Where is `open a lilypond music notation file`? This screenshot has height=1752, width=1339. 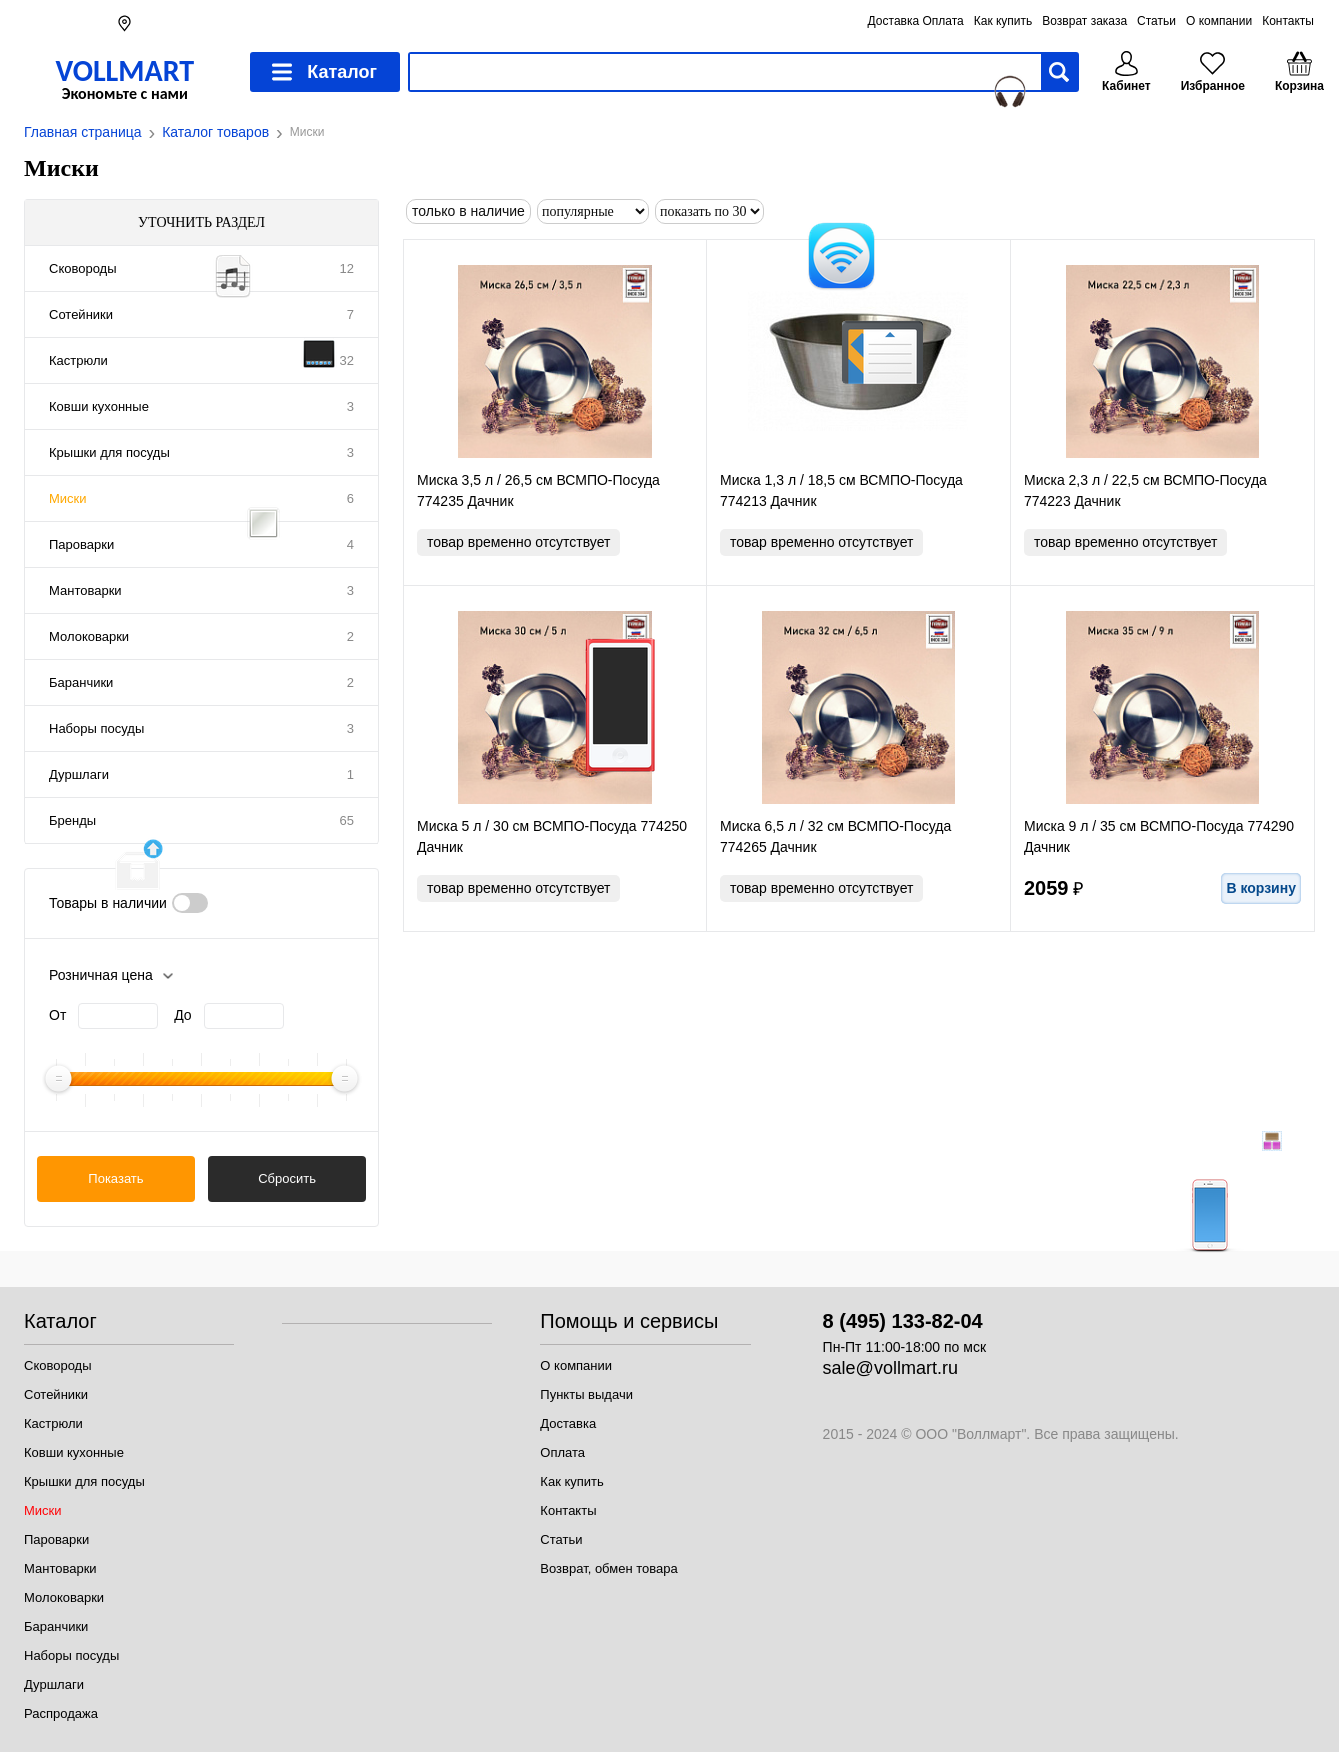
open a lilypond music notation file is located at coordinates (233, 276).